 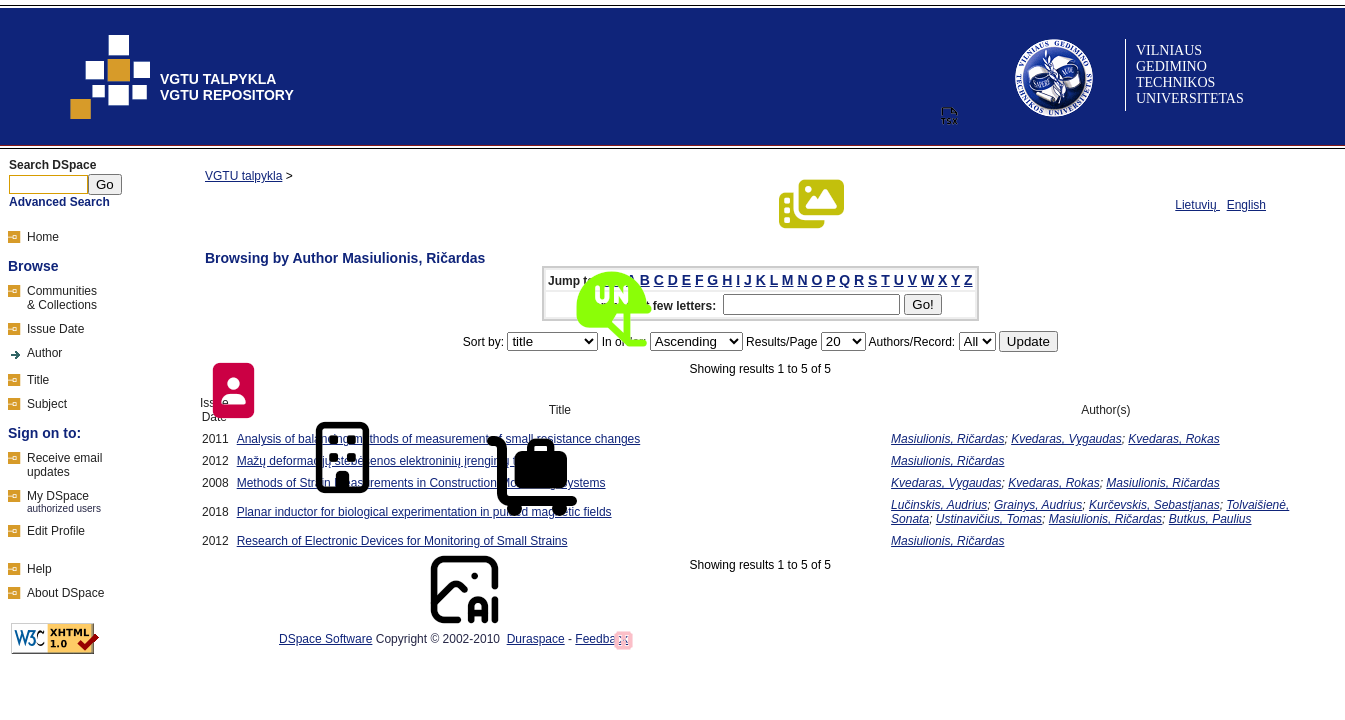 What do you see at coordinates (614, 309) in the screenshot?
I see `indicates united nations peacekeeping forces` at bounding box center [614, 309].